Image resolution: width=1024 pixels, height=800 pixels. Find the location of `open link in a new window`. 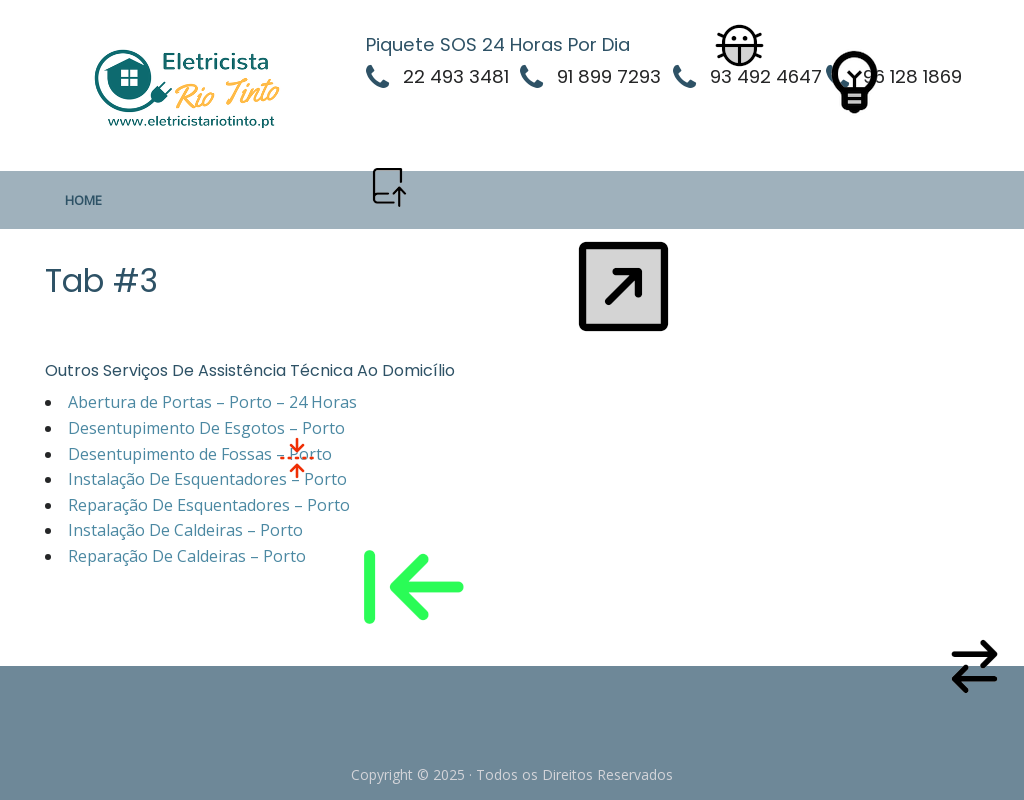

open link in a new window is located at coordinates (623, 286).